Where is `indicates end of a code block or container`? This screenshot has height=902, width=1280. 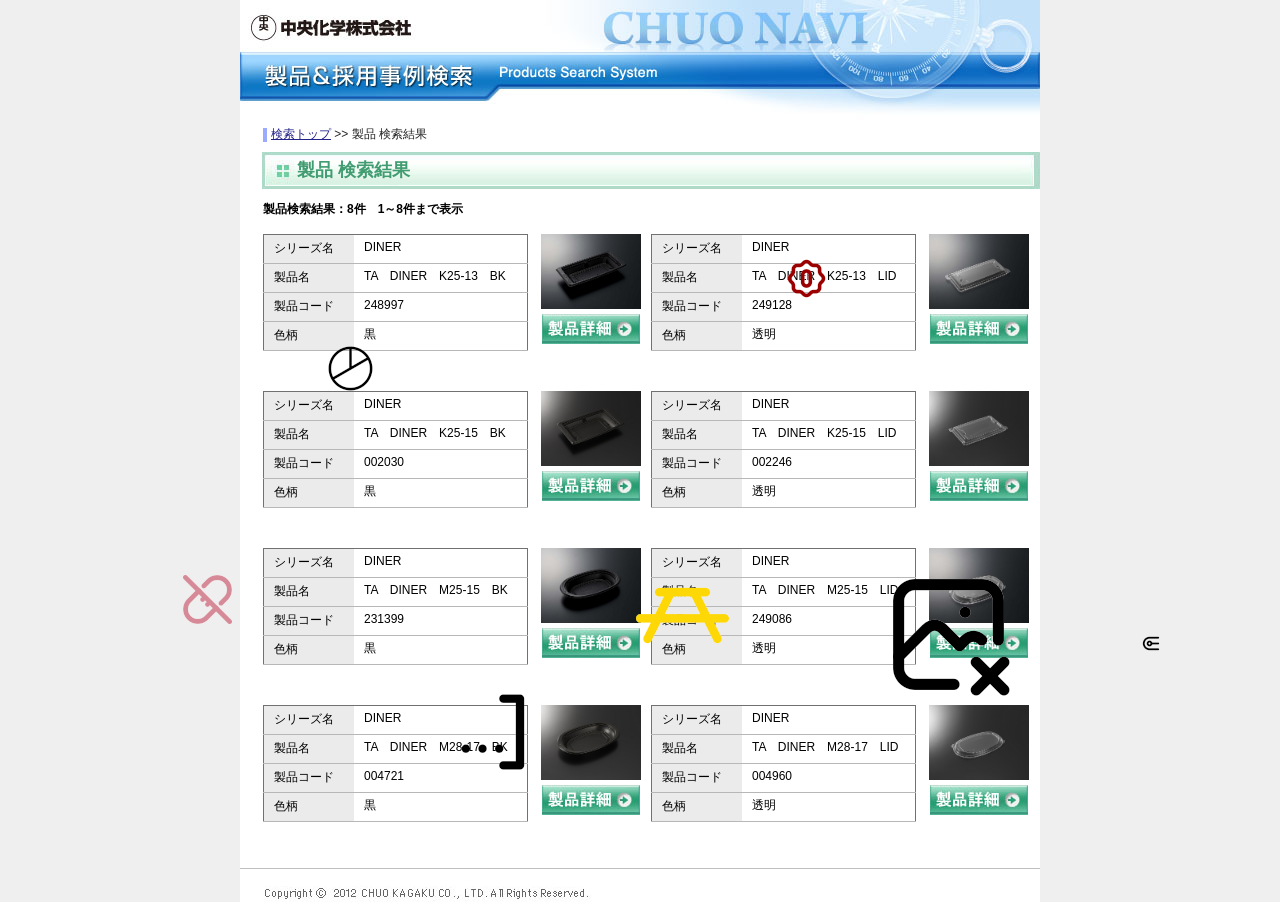
indicates end of a code block or container is located at coordinates (495, 732).